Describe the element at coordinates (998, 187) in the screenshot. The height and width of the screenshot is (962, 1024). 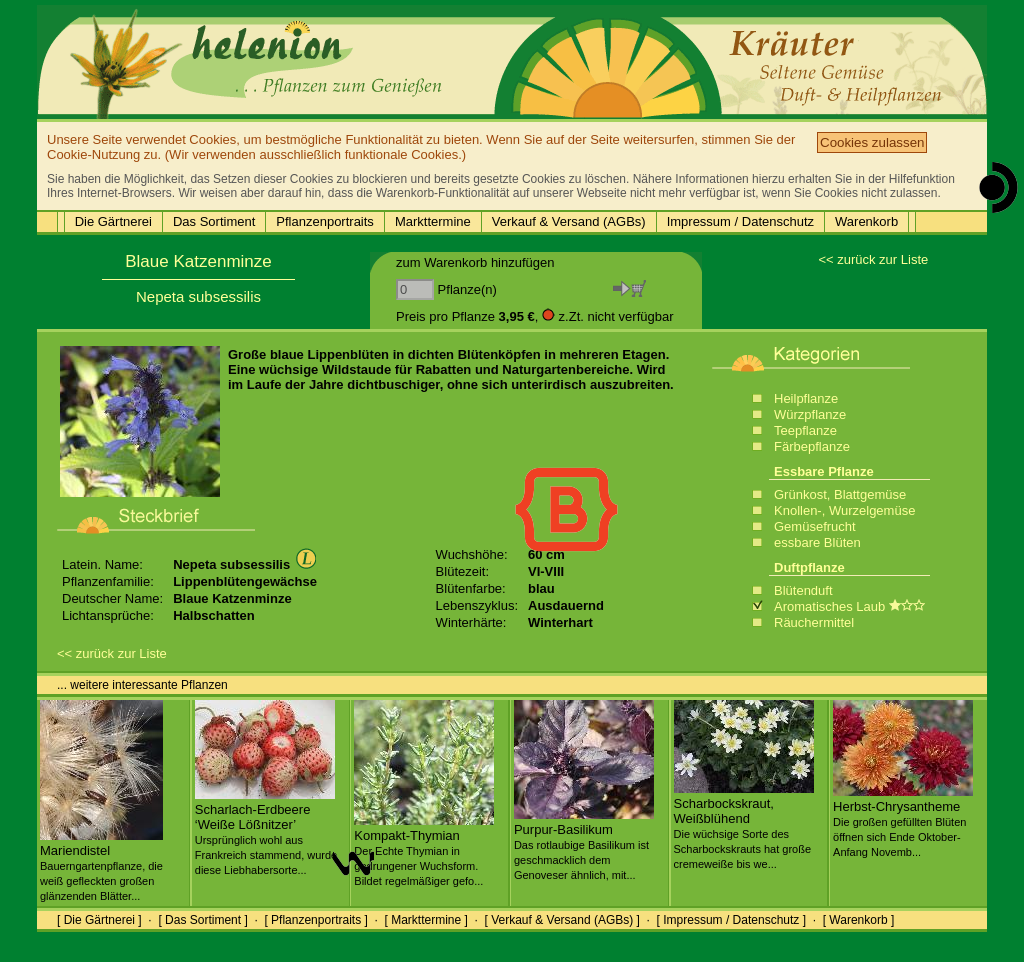
I see `Steam Deck brand logo` at that location.